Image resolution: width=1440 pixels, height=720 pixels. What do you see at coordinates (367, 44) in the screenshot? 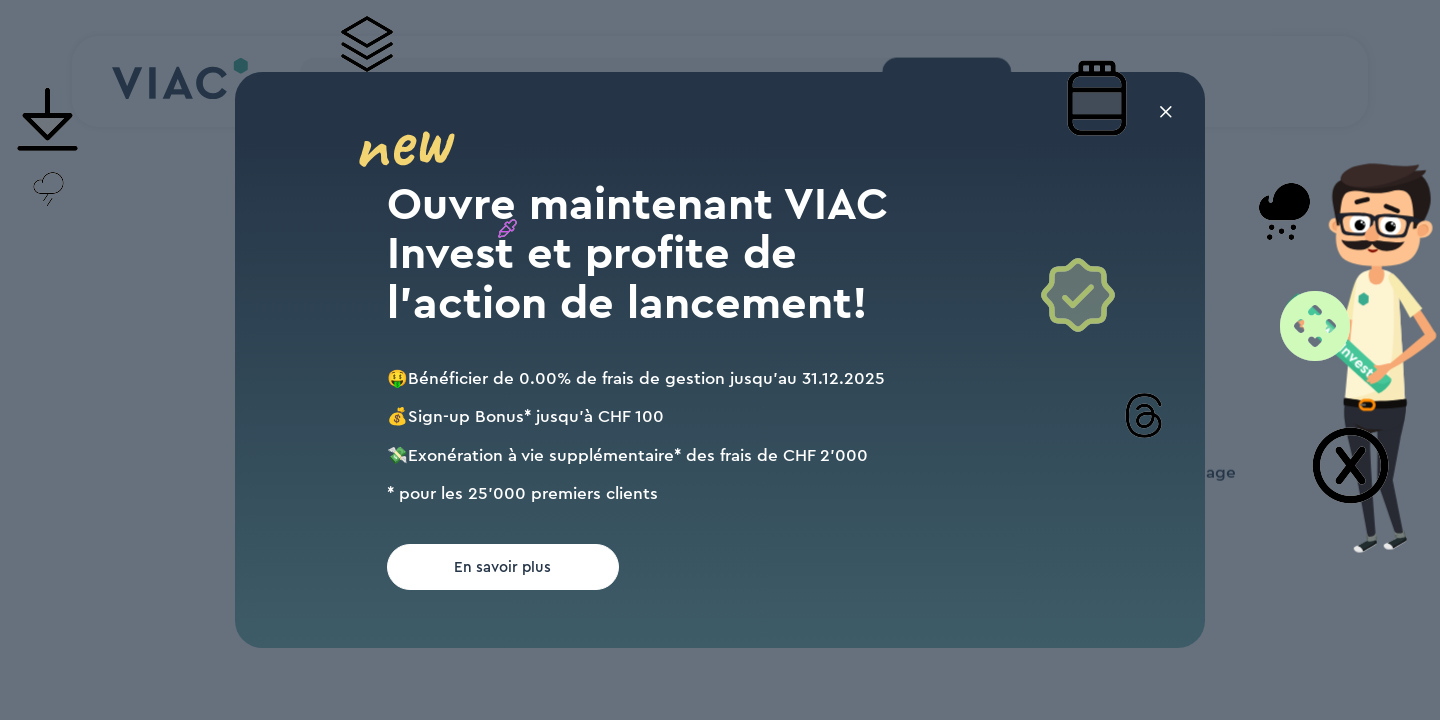
I see `view layers or stacked content` at bounding box center [367, 44].